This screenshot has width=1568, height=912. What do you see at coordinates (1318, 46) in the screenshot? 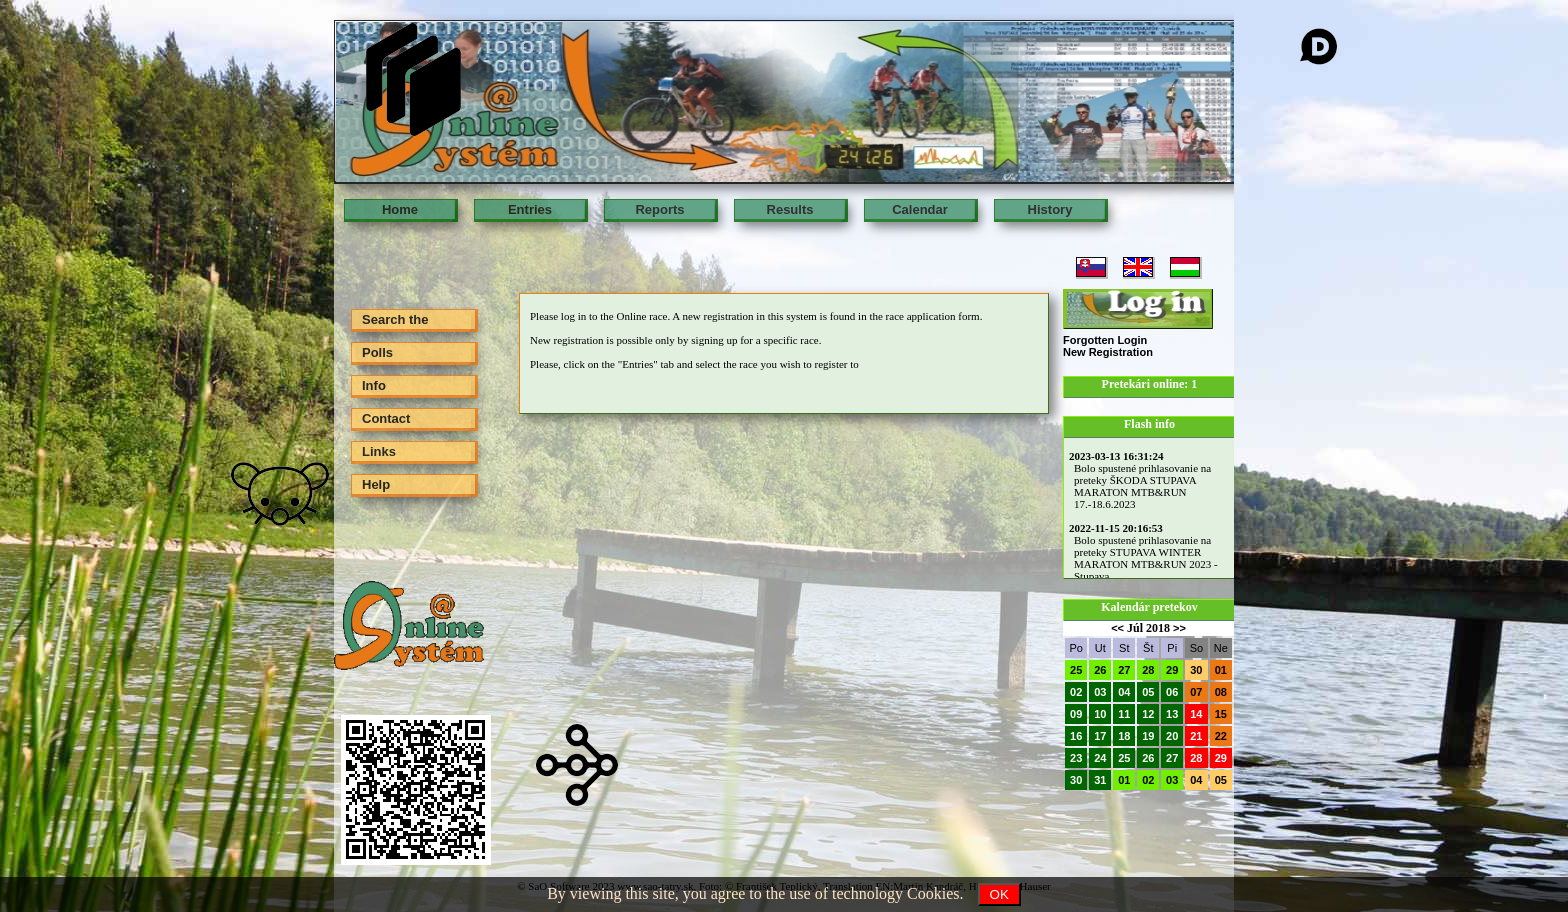
I see `open Disqus comments section` at bounding box center [1318, 46].